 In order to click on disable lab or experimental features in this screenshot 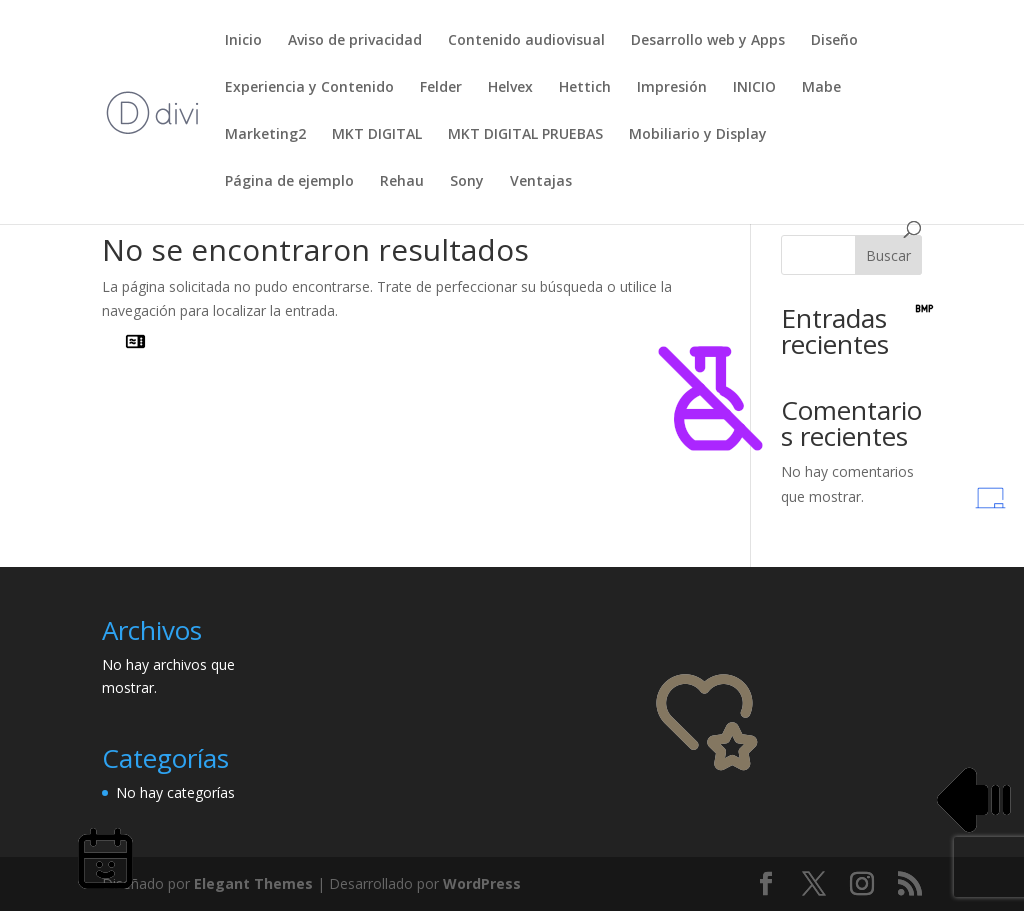, I will do `click(710, 398)`.